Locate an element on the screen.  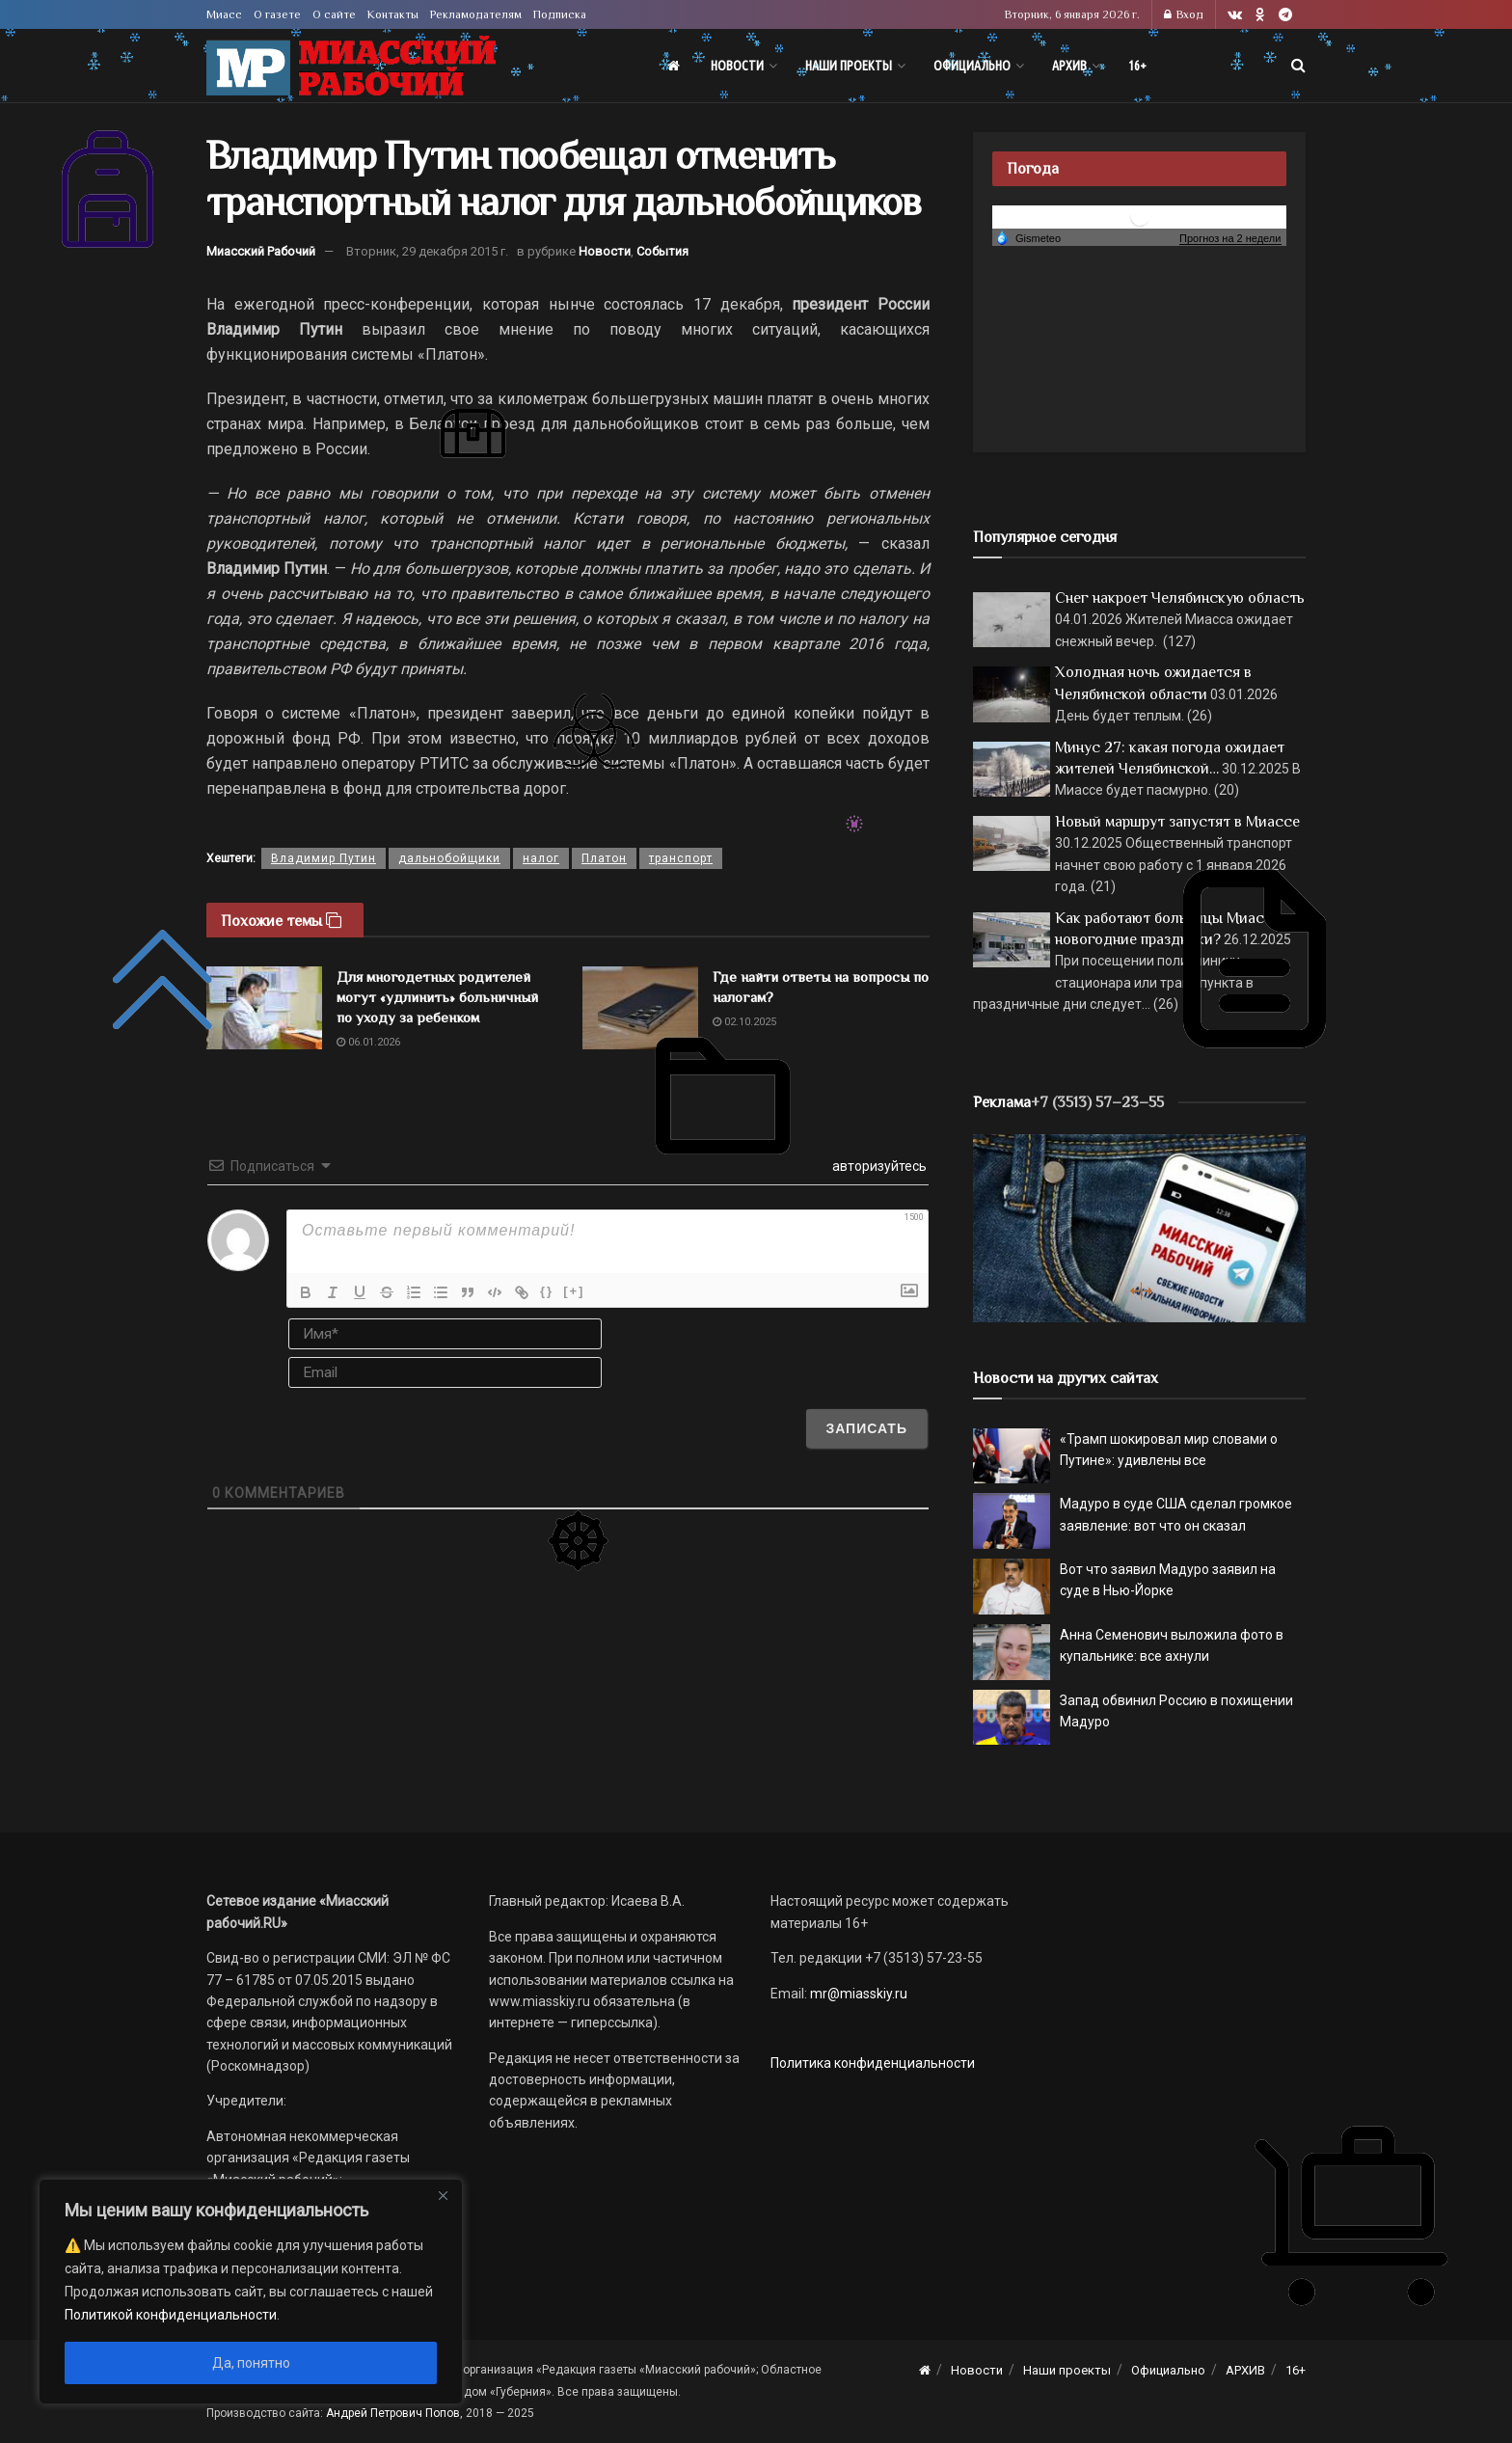
indicates a draft or pending status for an item starting with "W" is located at coordinates (854, 824).